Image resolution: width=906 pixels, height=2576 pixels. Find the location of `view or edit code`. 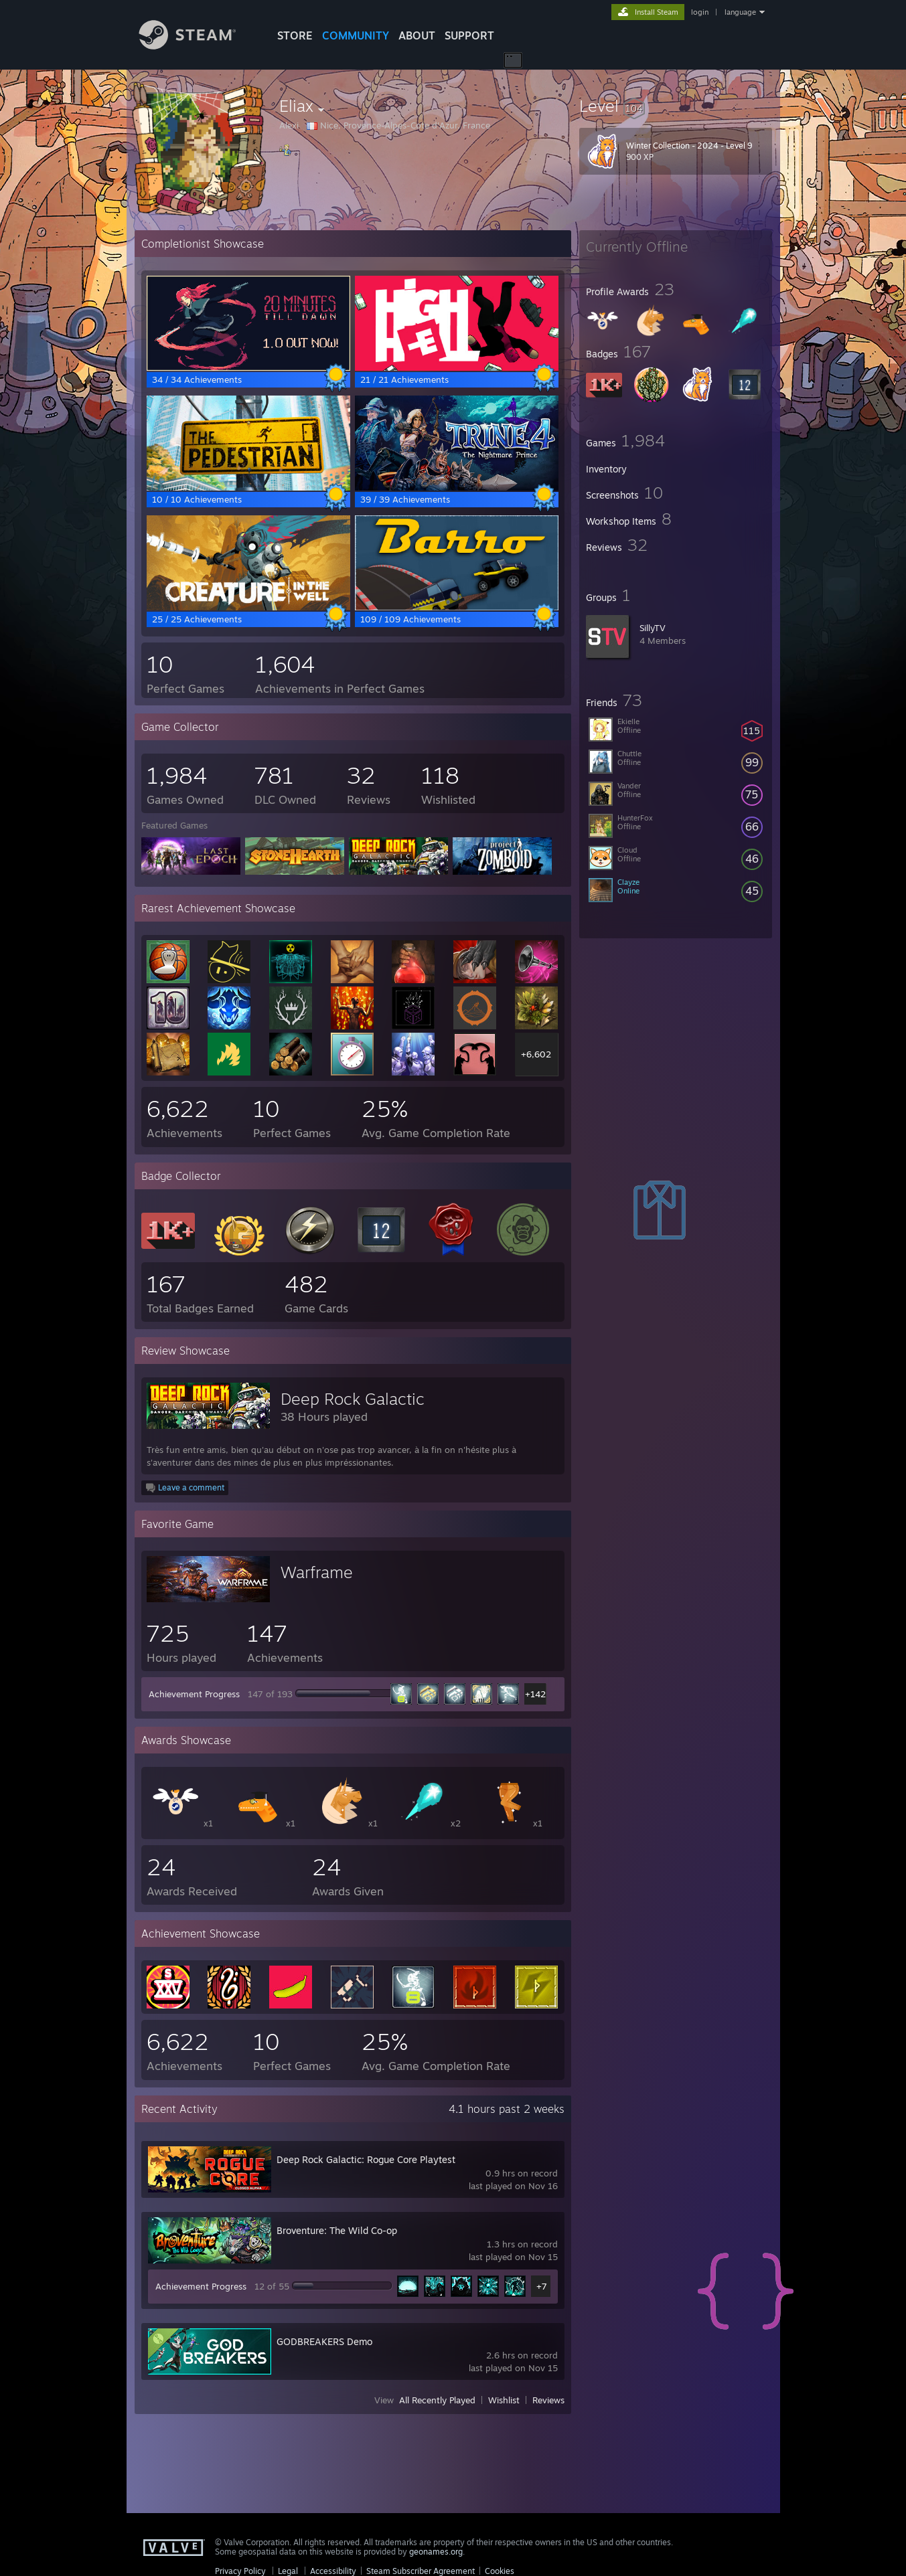

view or edit code is located at coordinates (745, 2291).